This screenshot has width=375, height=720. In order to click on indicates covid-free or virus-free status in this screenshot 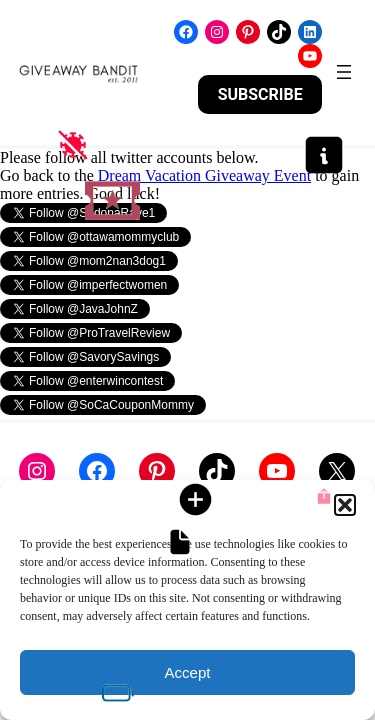, I will do `click(73, 145)`.